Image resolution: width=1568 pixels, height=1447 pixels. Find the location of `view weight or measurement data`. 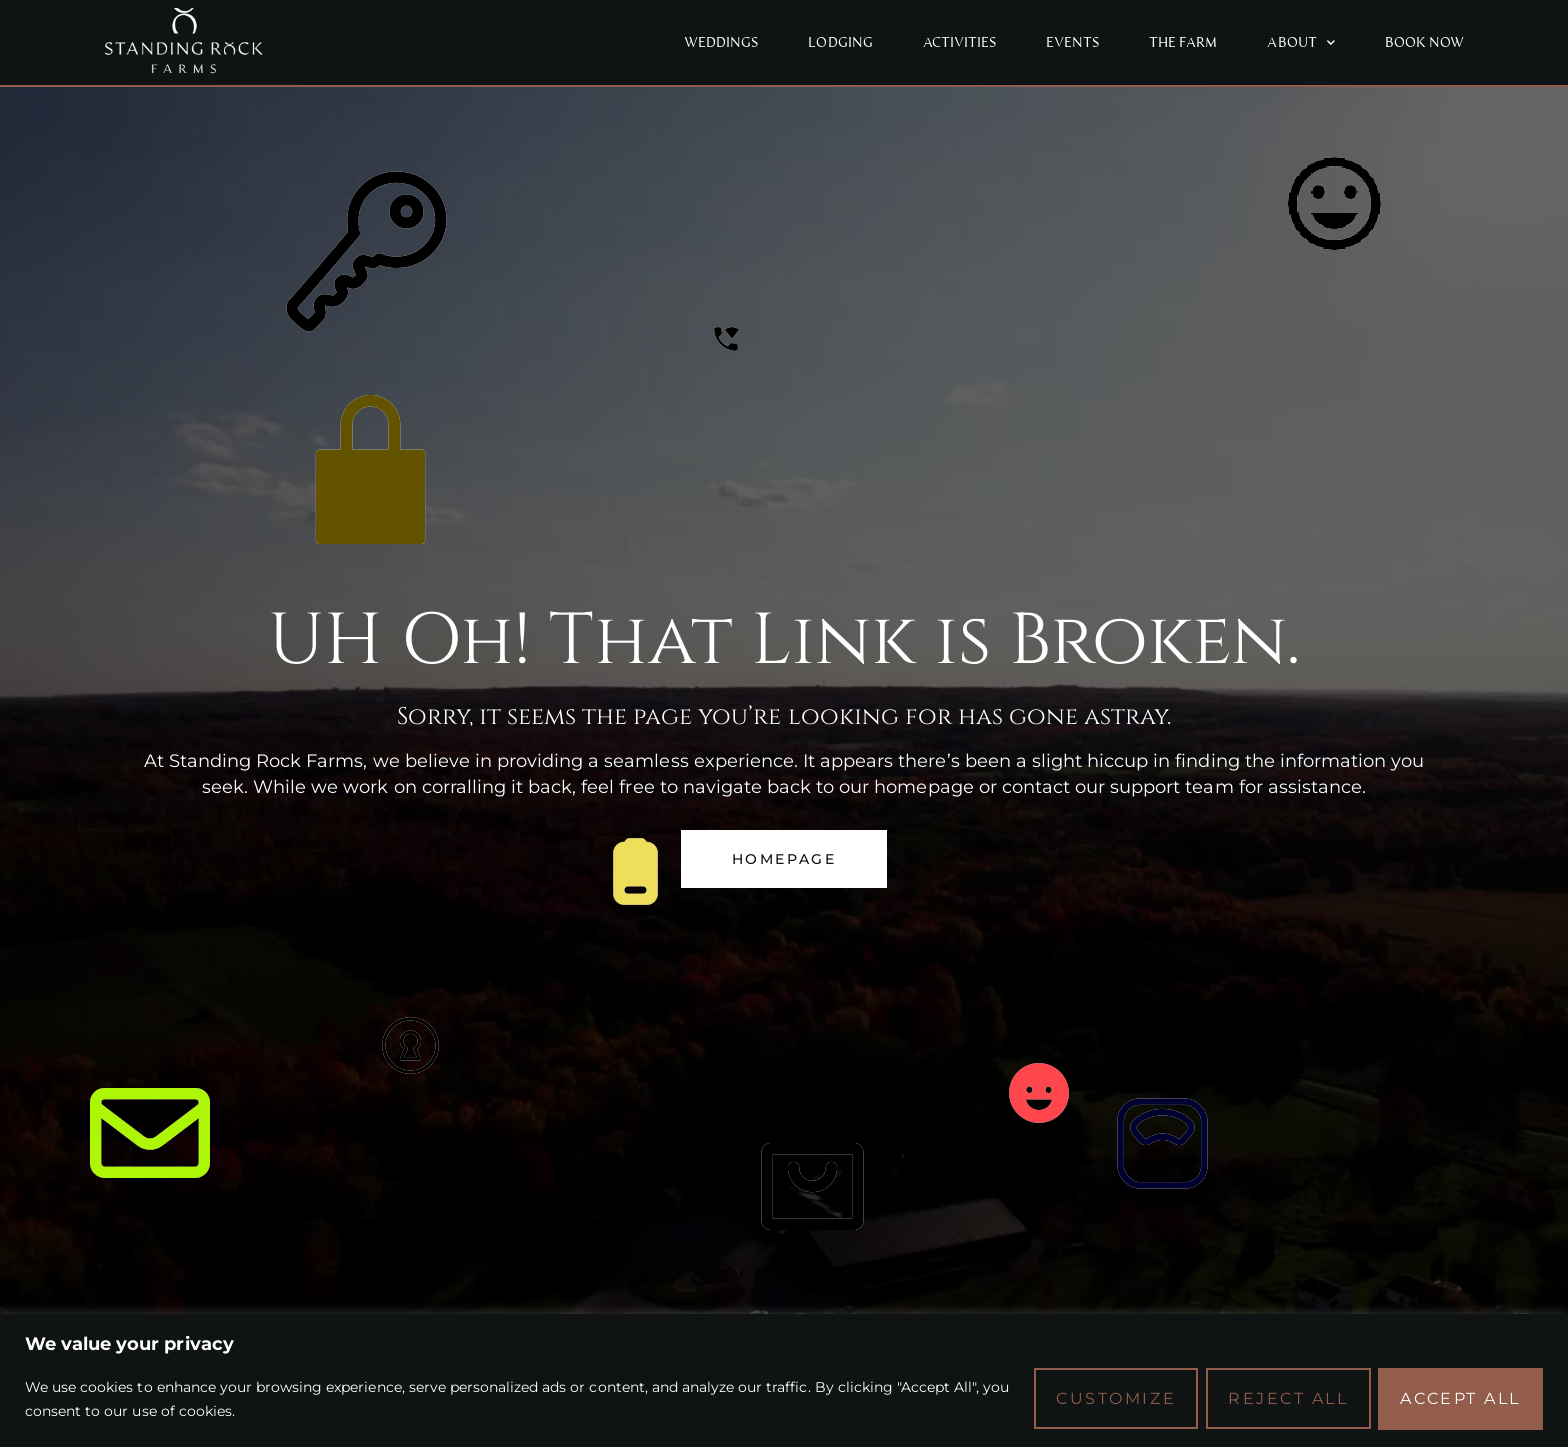

view weight or measurement data is located at coordinates (1162, 1143).